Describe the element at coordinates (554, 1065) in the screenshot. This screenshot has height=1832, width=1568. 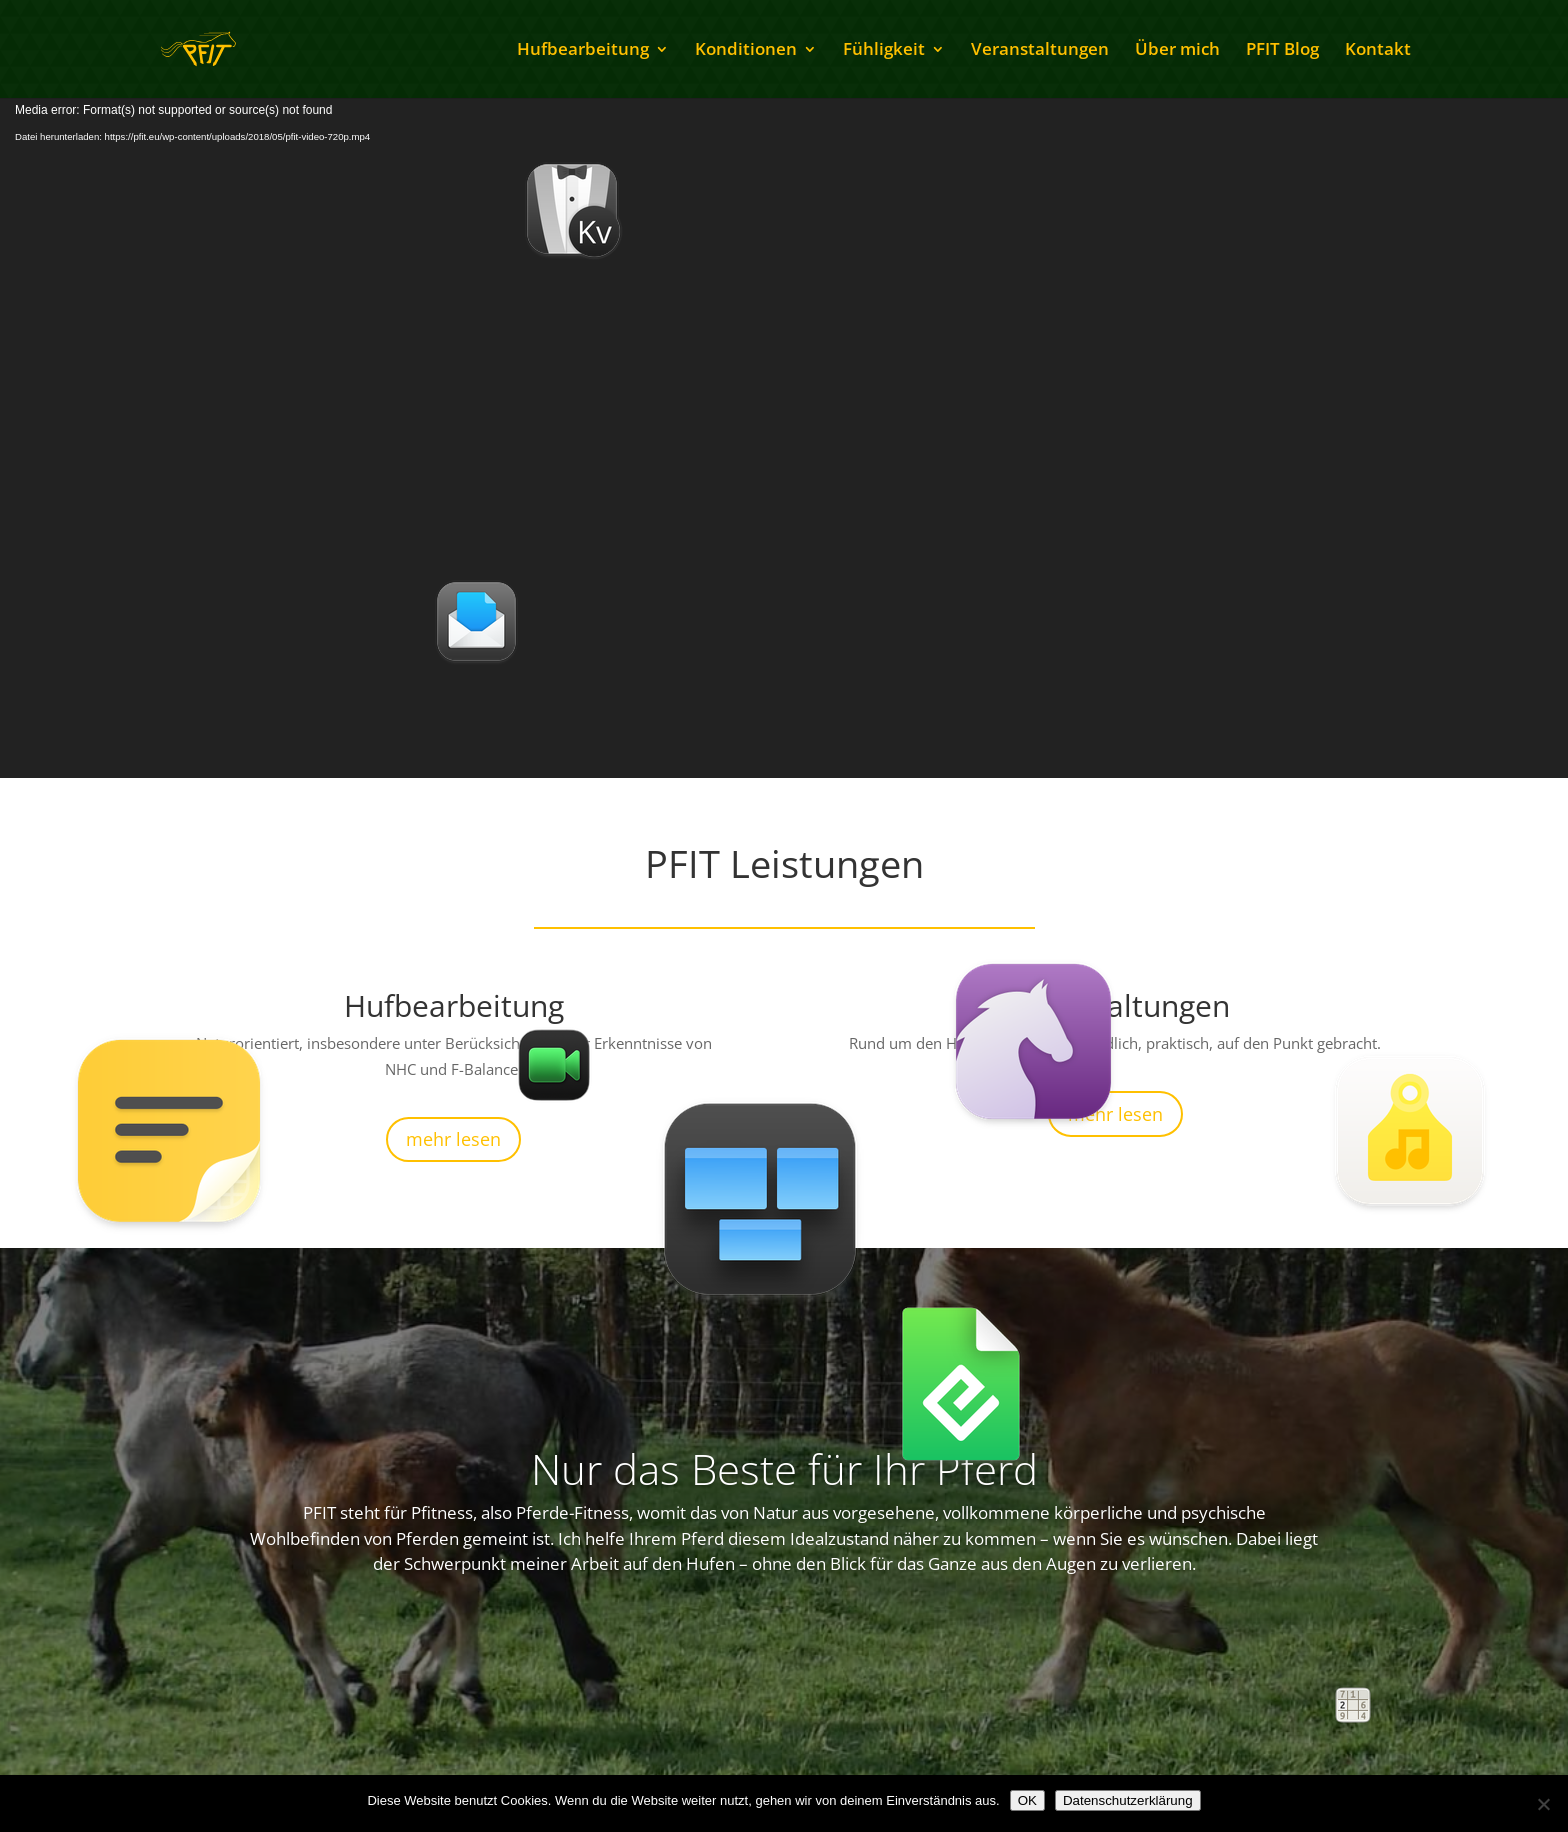
I see `open facetime app` at that location.